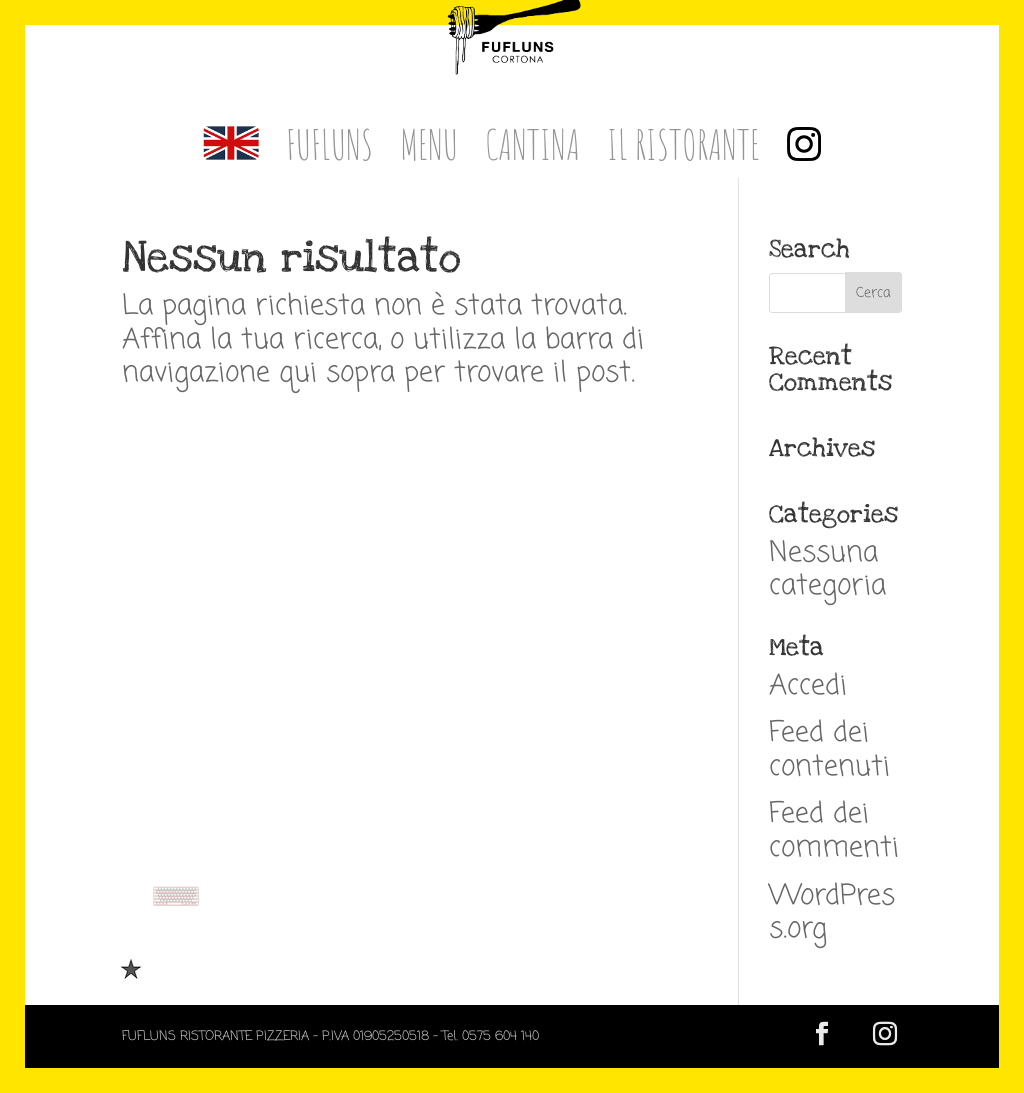 The image size is (1024, 1093). What do you see at coordinates (176, 896) in the screenshot?
I see `connect to a wireless bluetooth keyboard` at bounding box center [176, 896].